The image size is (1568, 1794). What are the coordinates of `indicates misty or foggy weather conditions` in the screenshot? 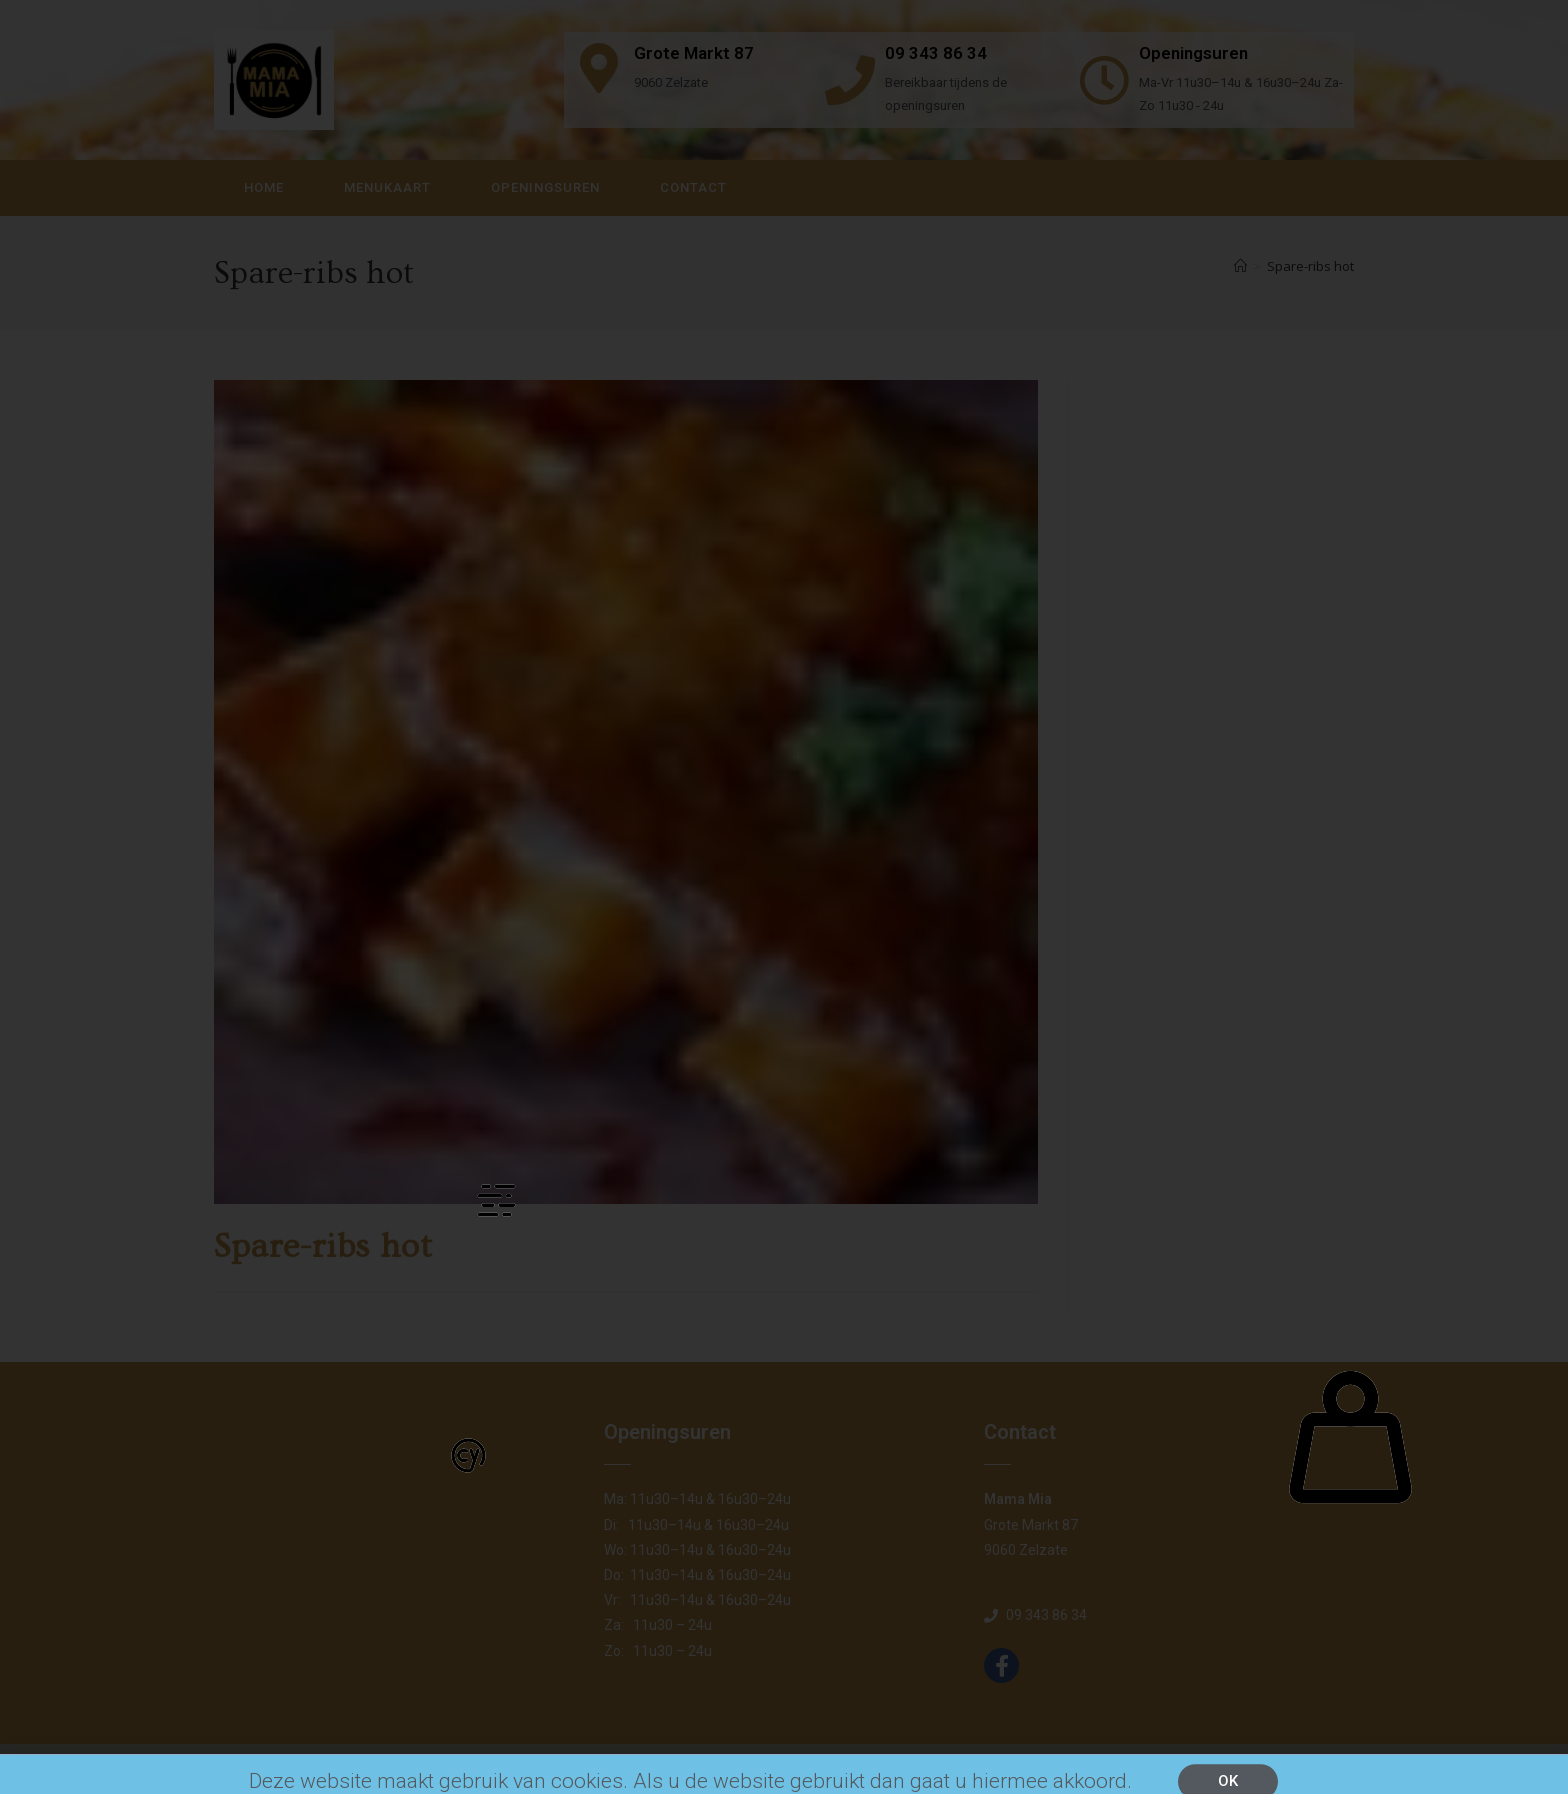 It's located at (496, 1199).